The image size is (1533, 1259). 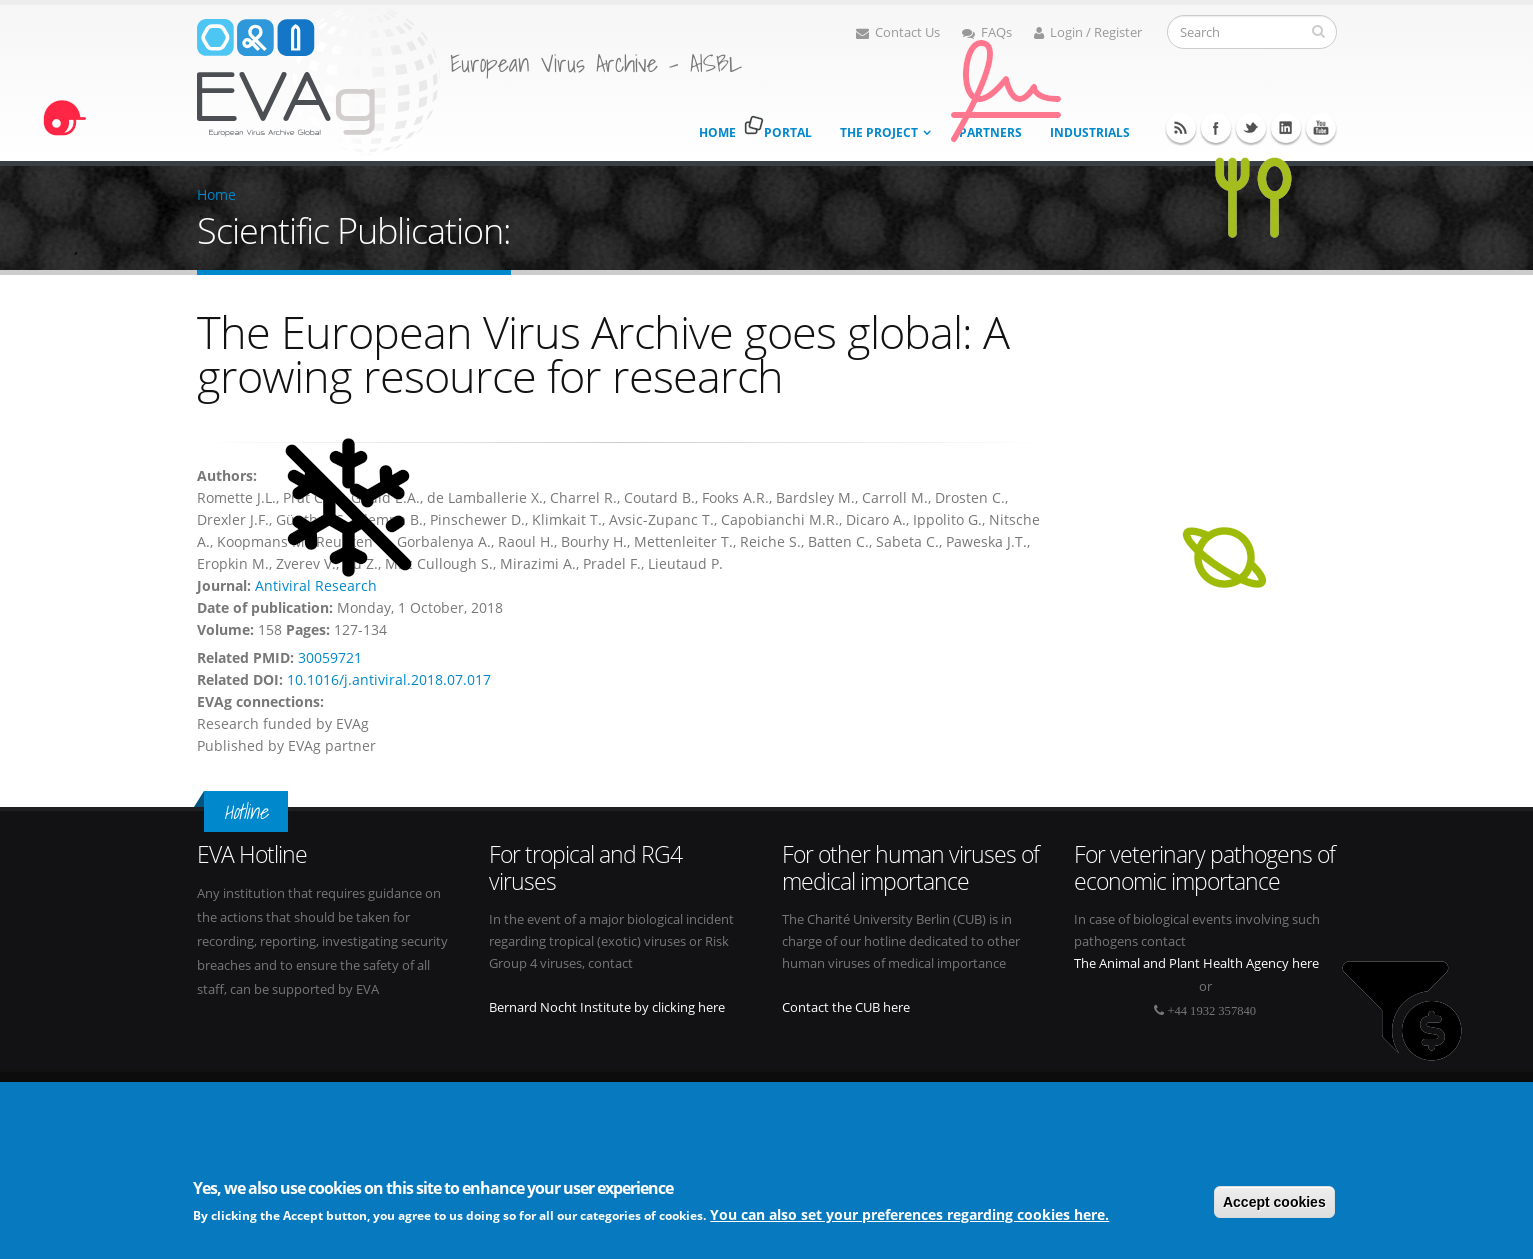 What do you see at coordinates (1253, 195) in the screenshot?
I see `access food or dining options` at bounding box center [1253, 195].